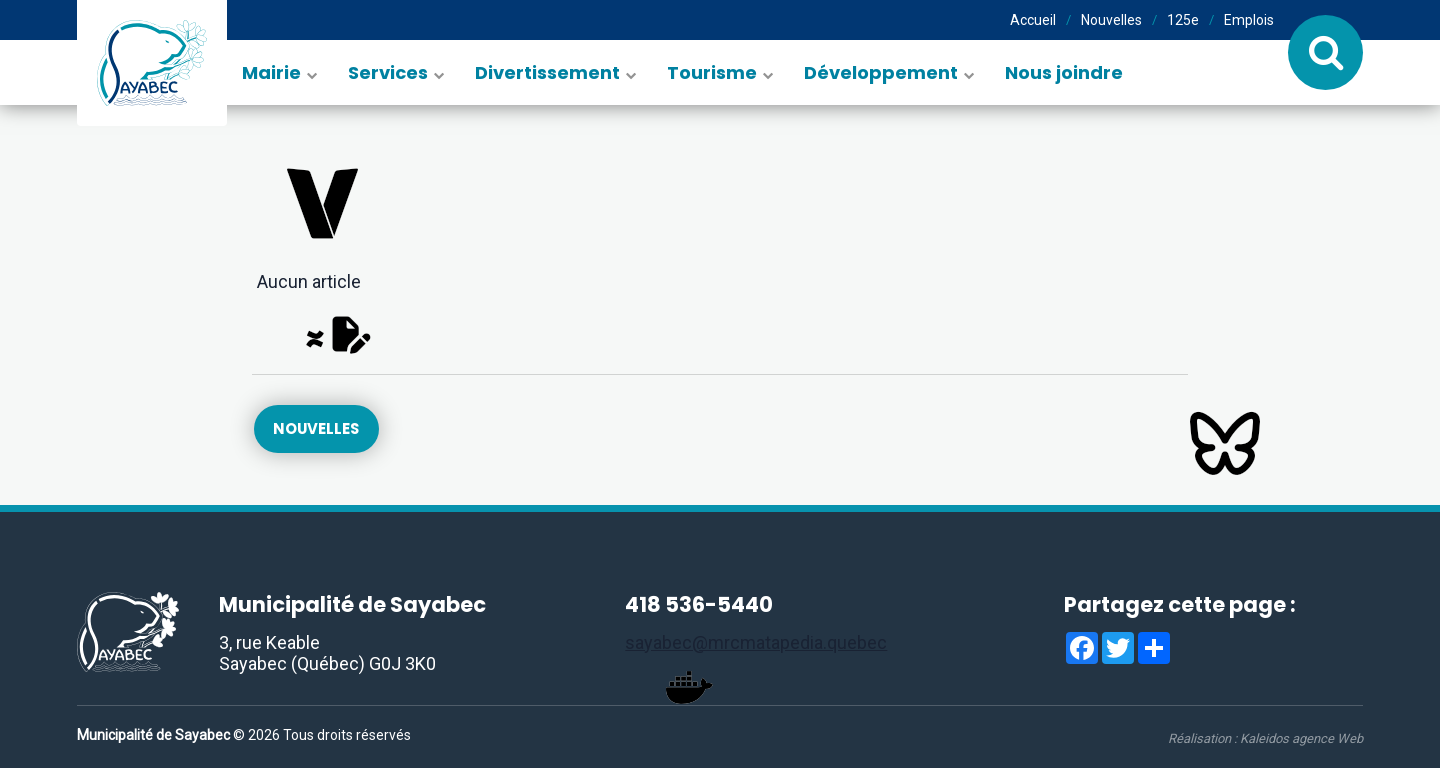 The height and width of the screenshot is (768, 1440). What do you see at coordinates (315, 339) in the screenshot?
I see `open Confluence workspace` at bounding box center [315, 339].